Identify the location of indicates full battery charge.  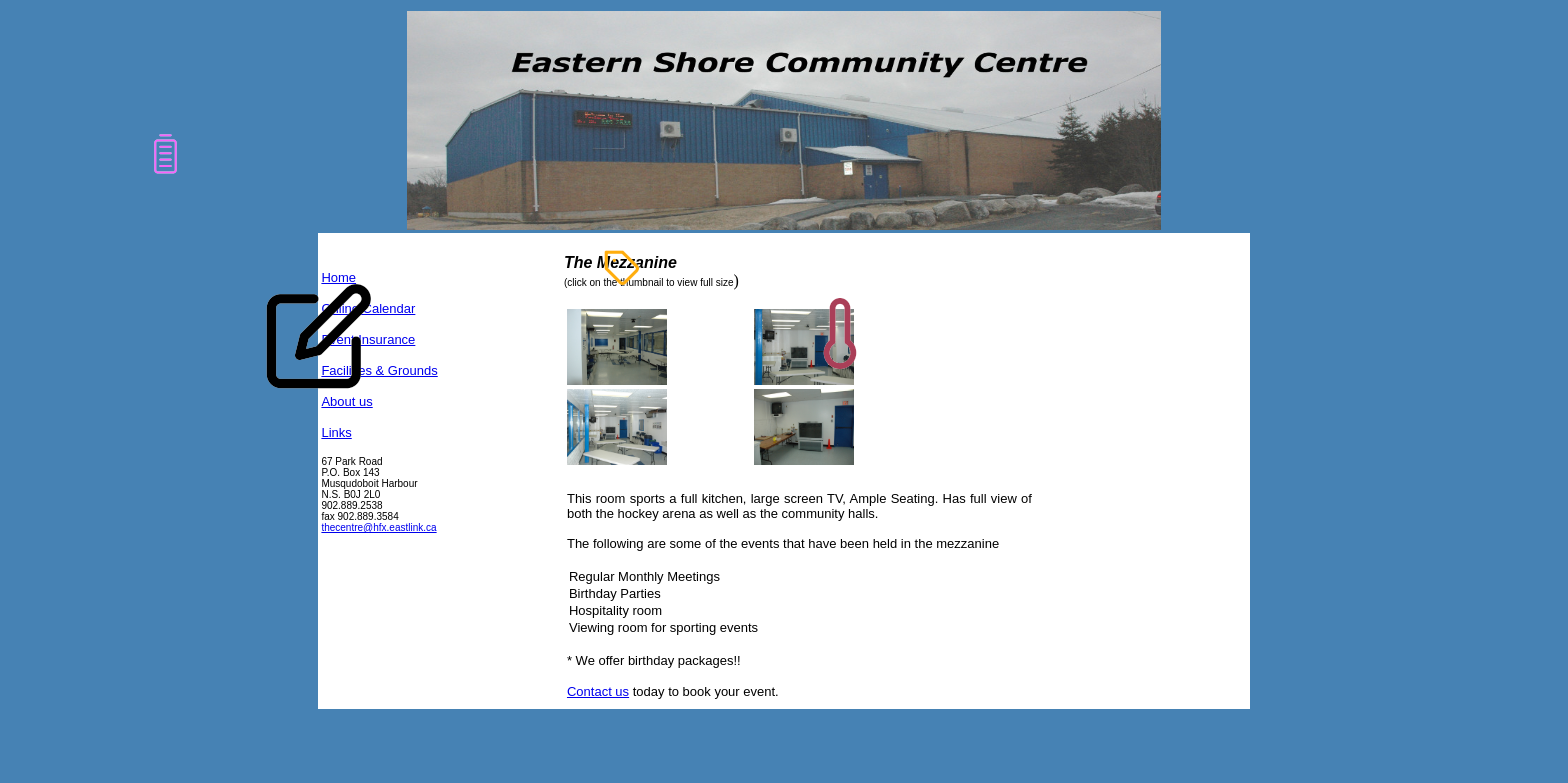
(165, 154).